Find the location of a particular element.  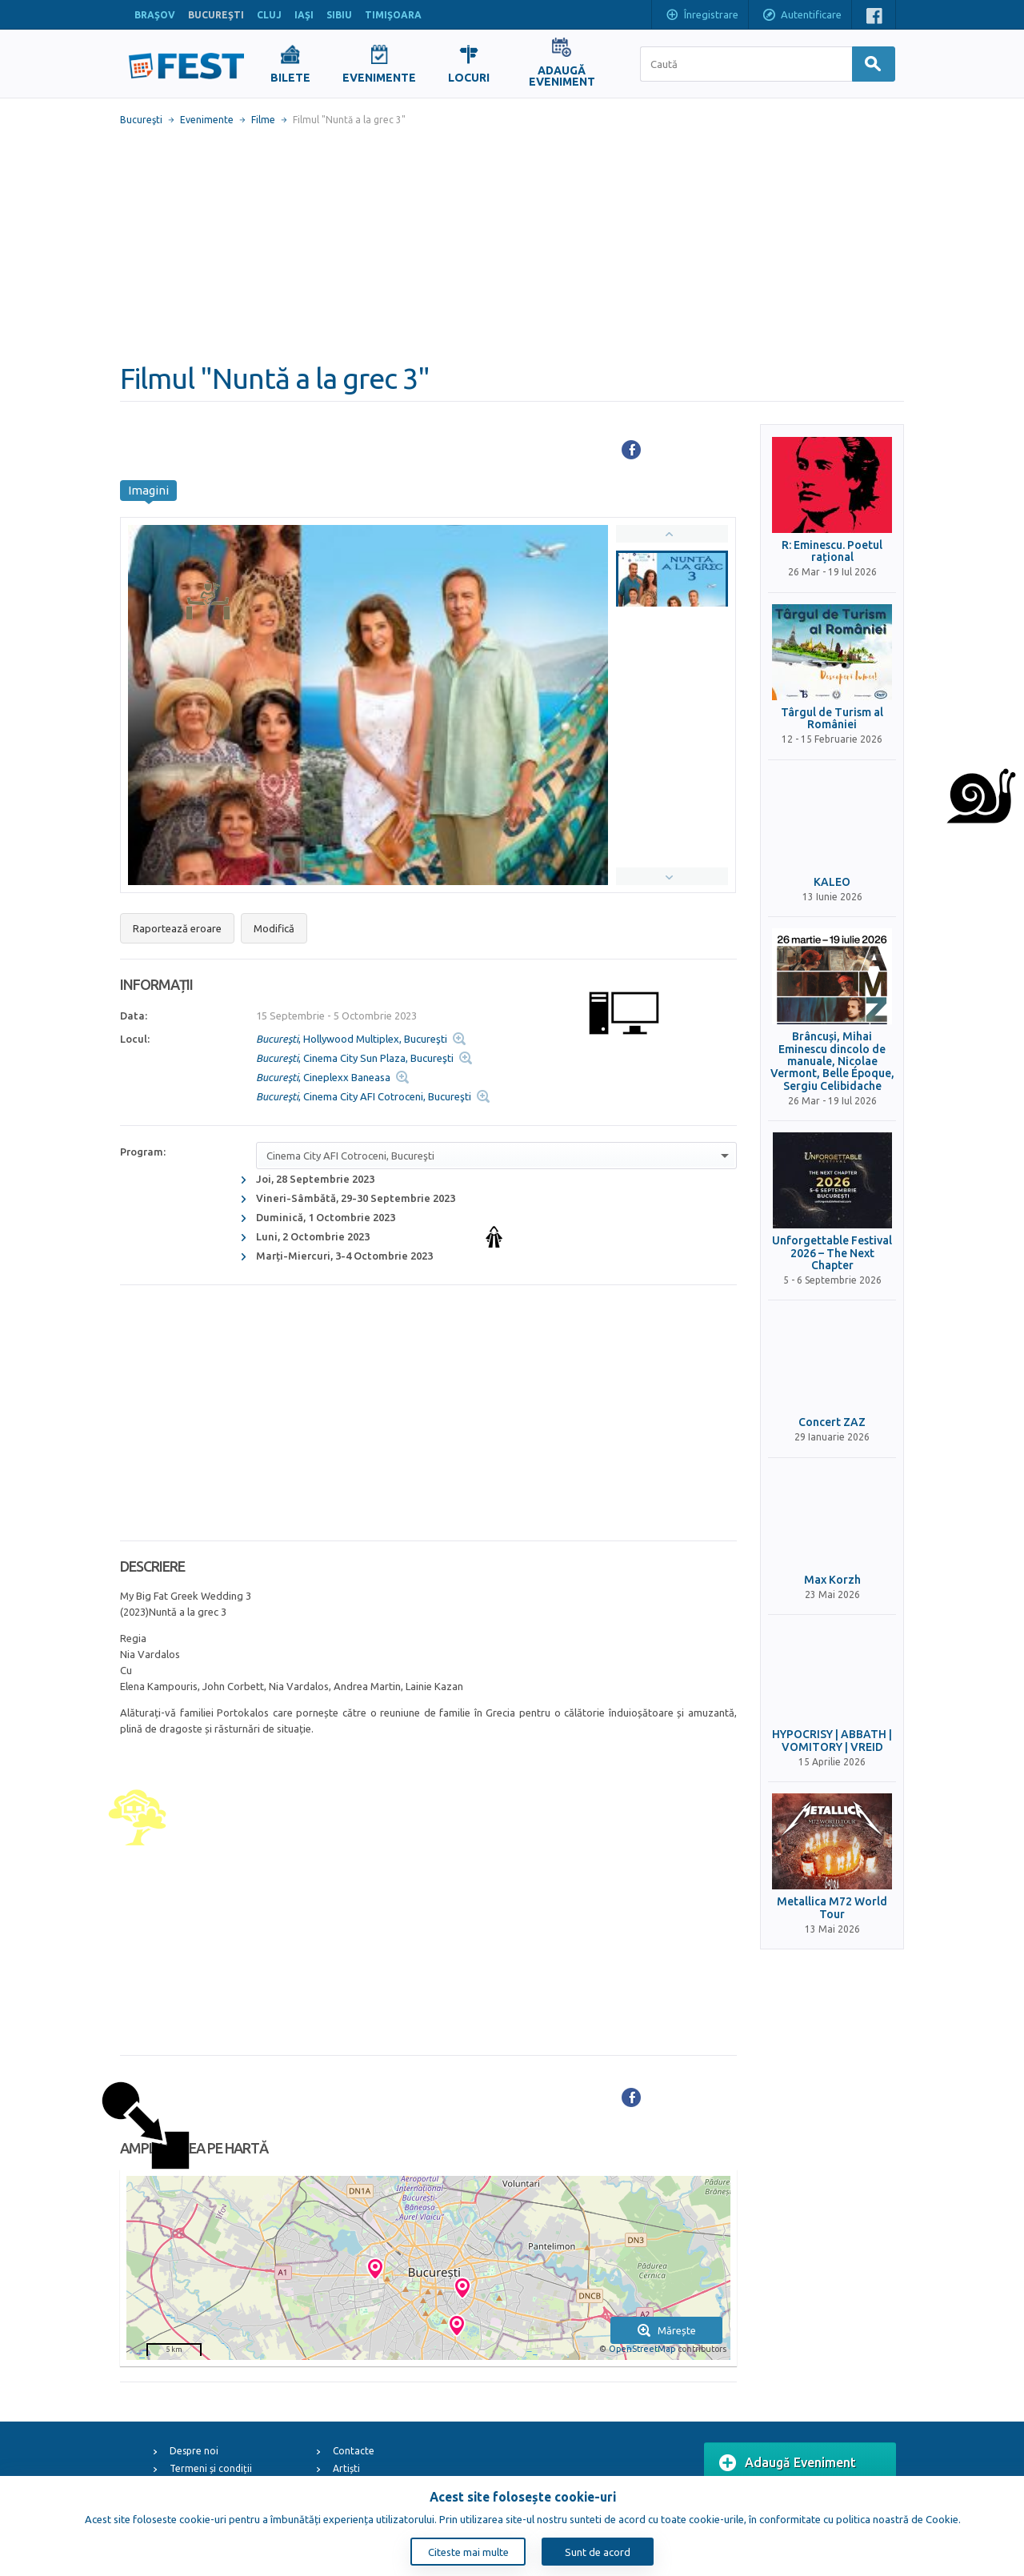

flexibility or stretching exercise option is located at coordinates (208, 598).